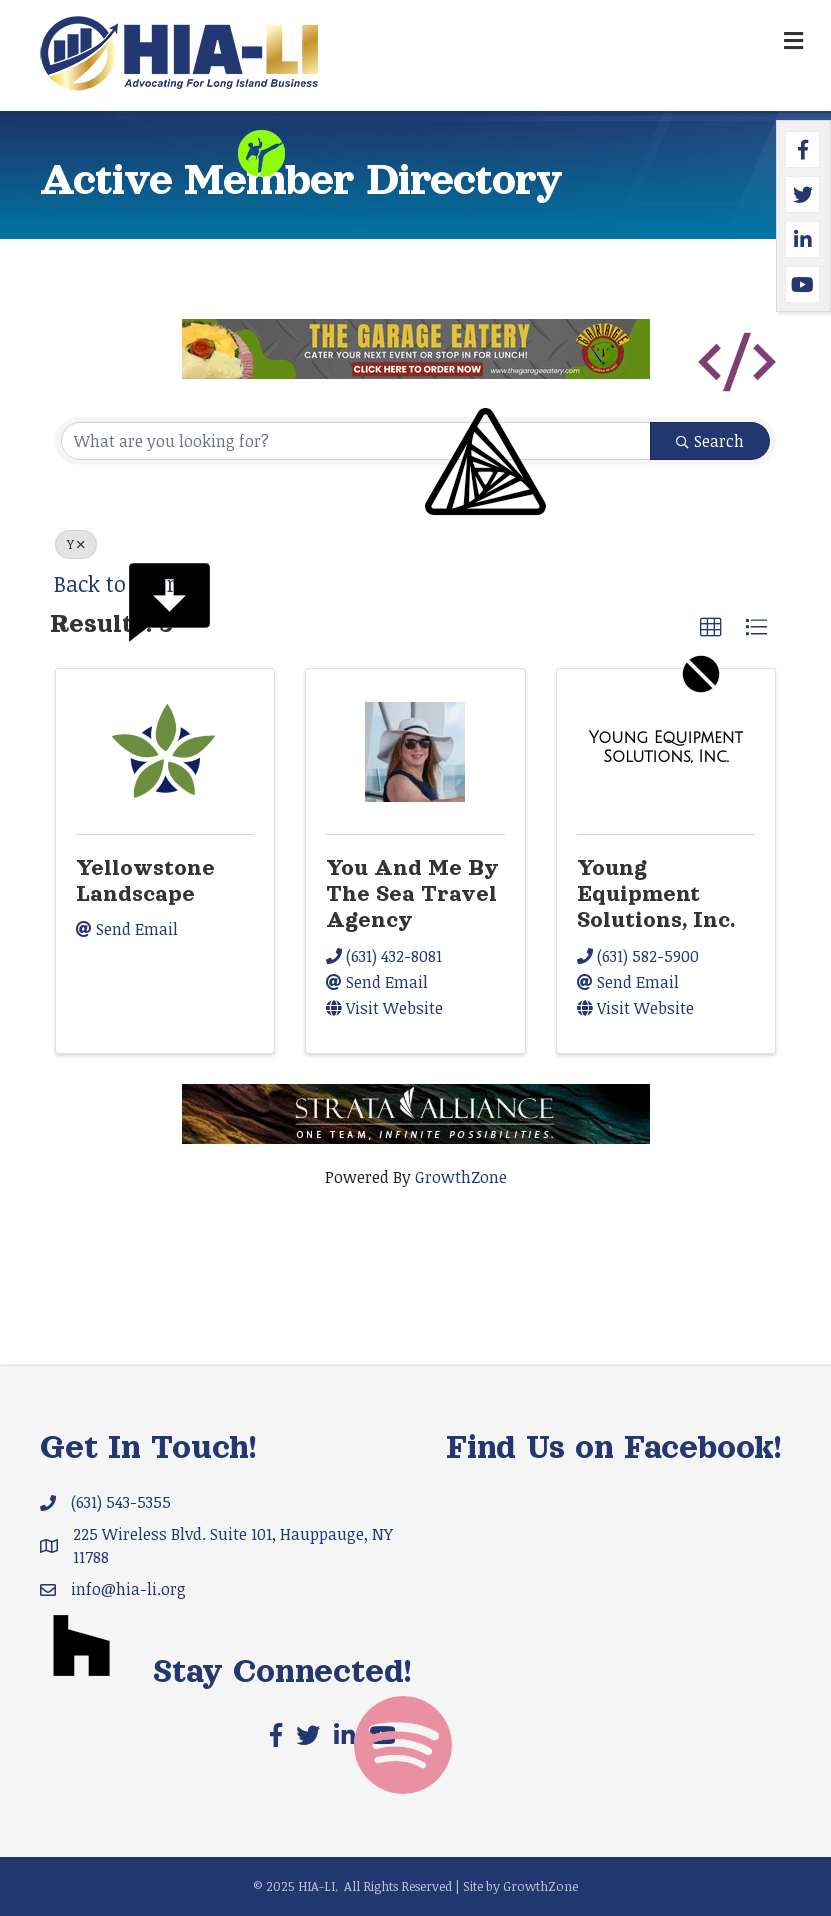 Image resolution: width=831 pixels, height=1916 pixels. What do you see at coordinates (403, 1745) in the screenshot?
I see `open Spotify` at bounding box center [403, 1745].